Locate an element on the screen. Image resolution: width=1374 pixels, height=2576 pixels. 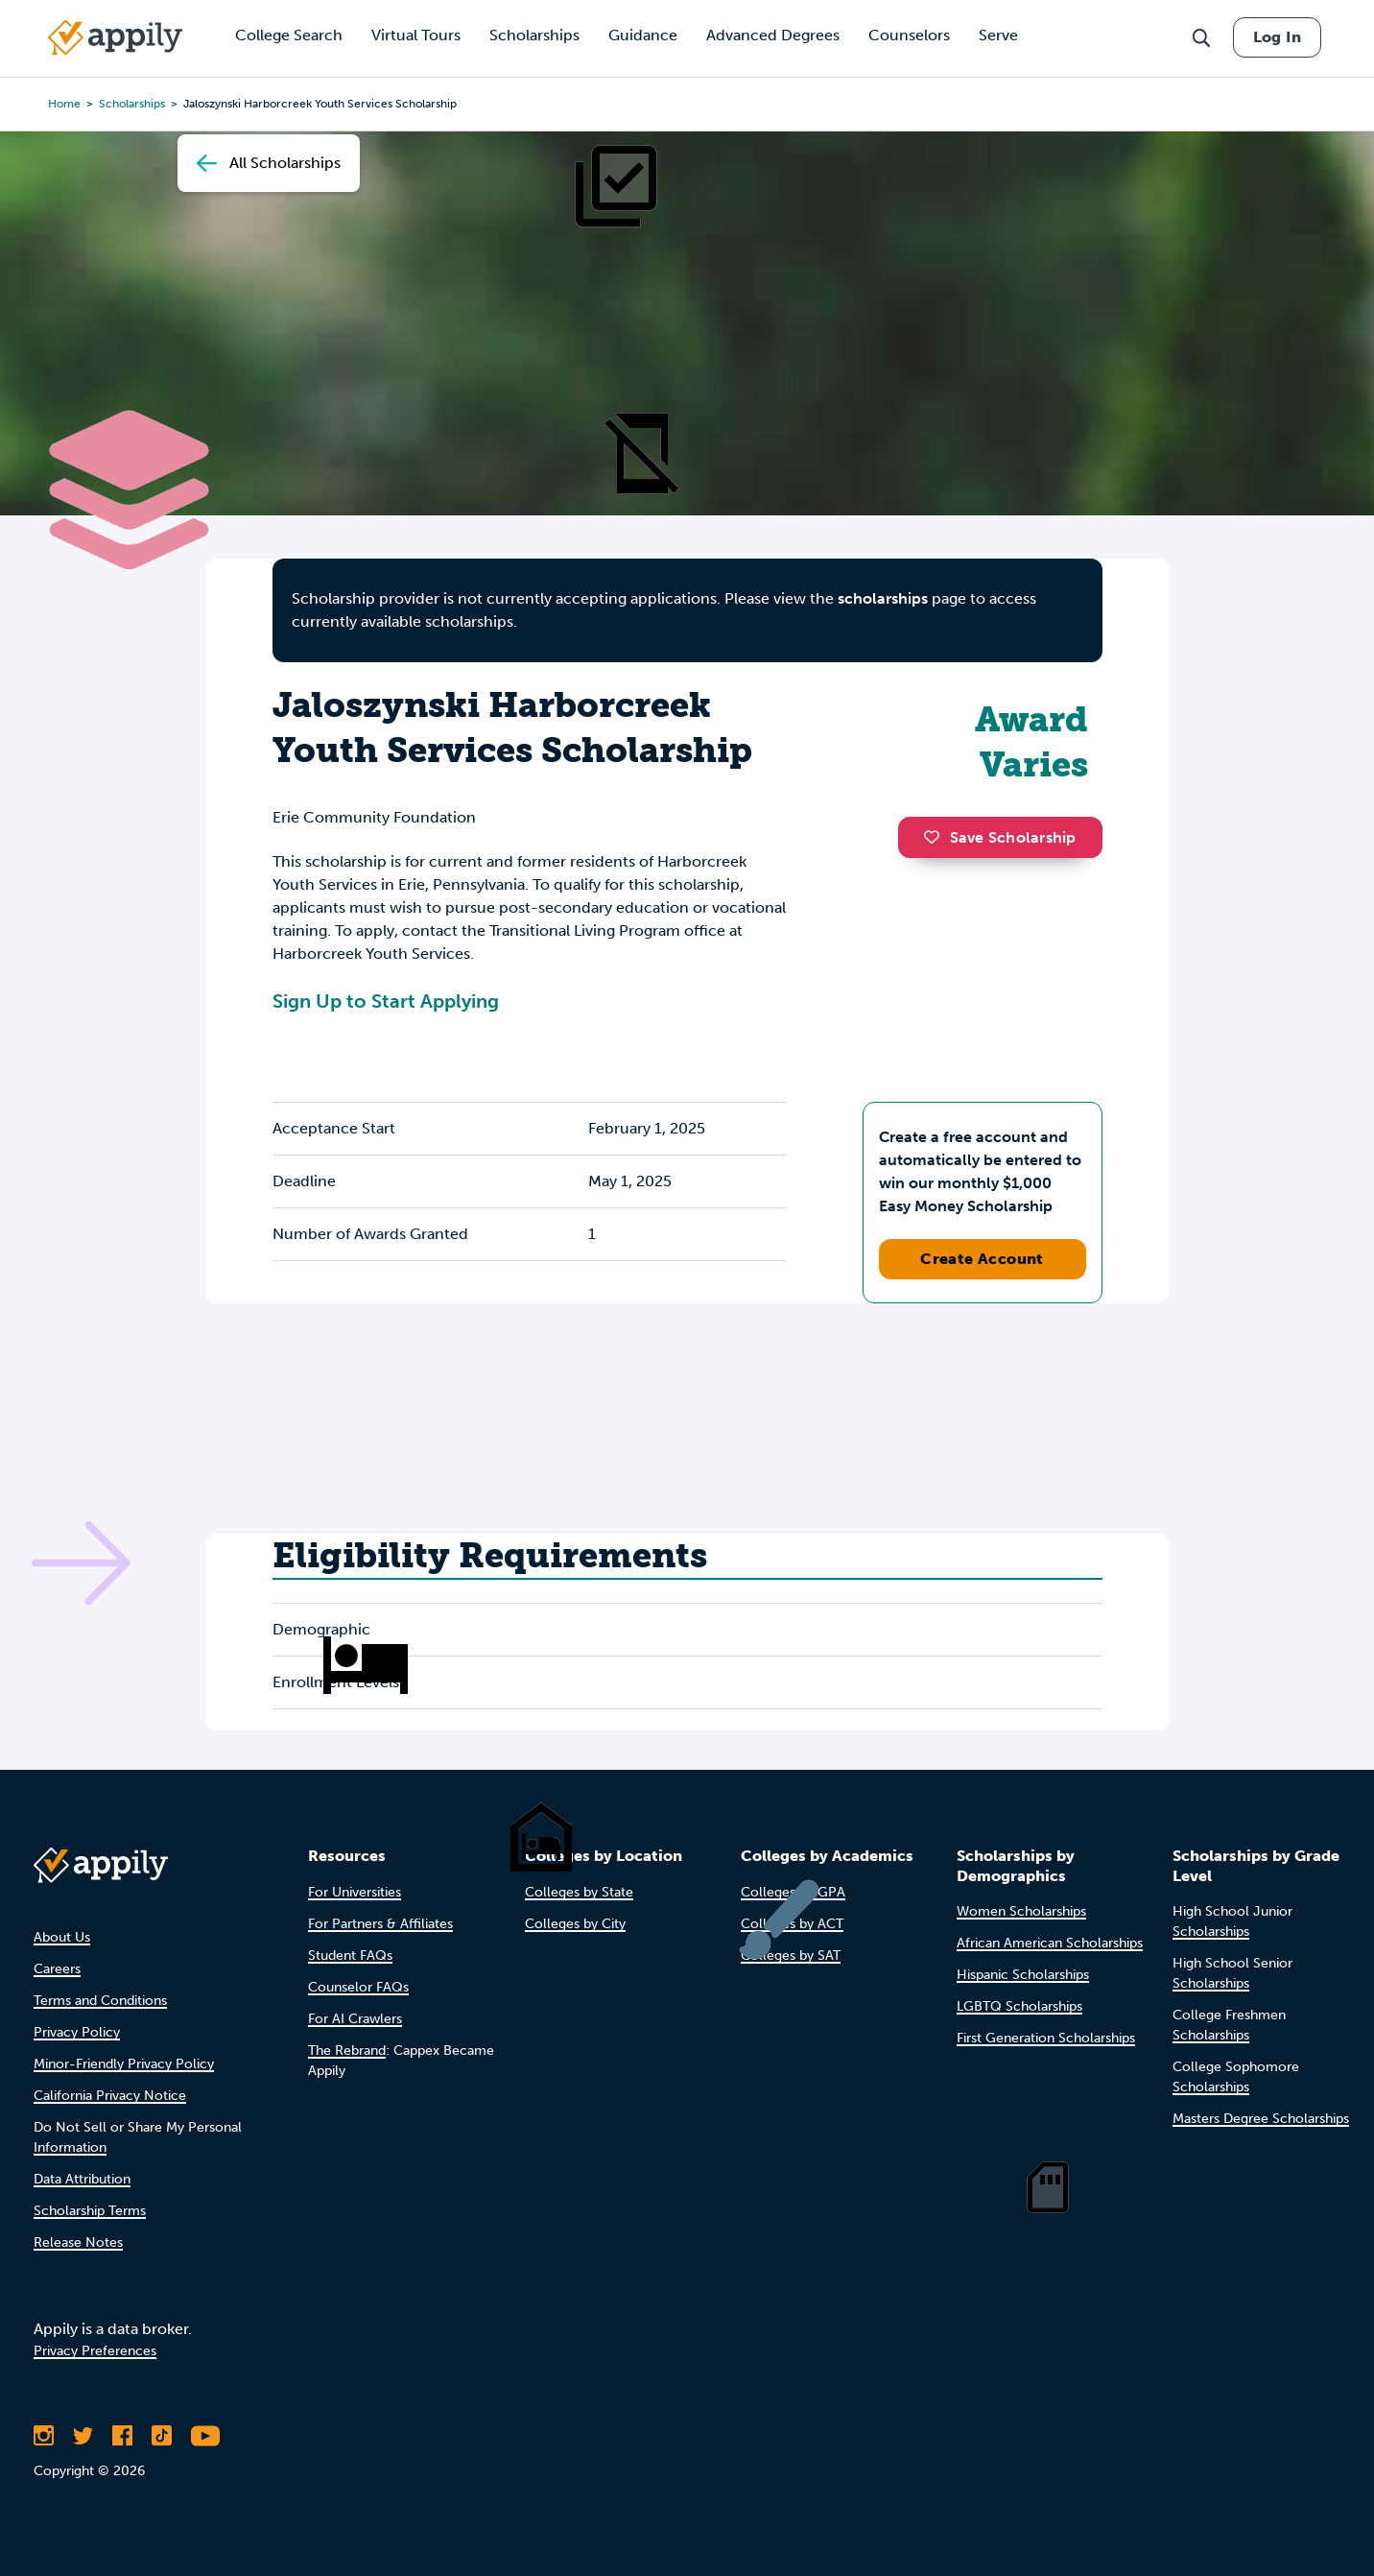
access SD card storage is located at coordinates (1048, 2187).